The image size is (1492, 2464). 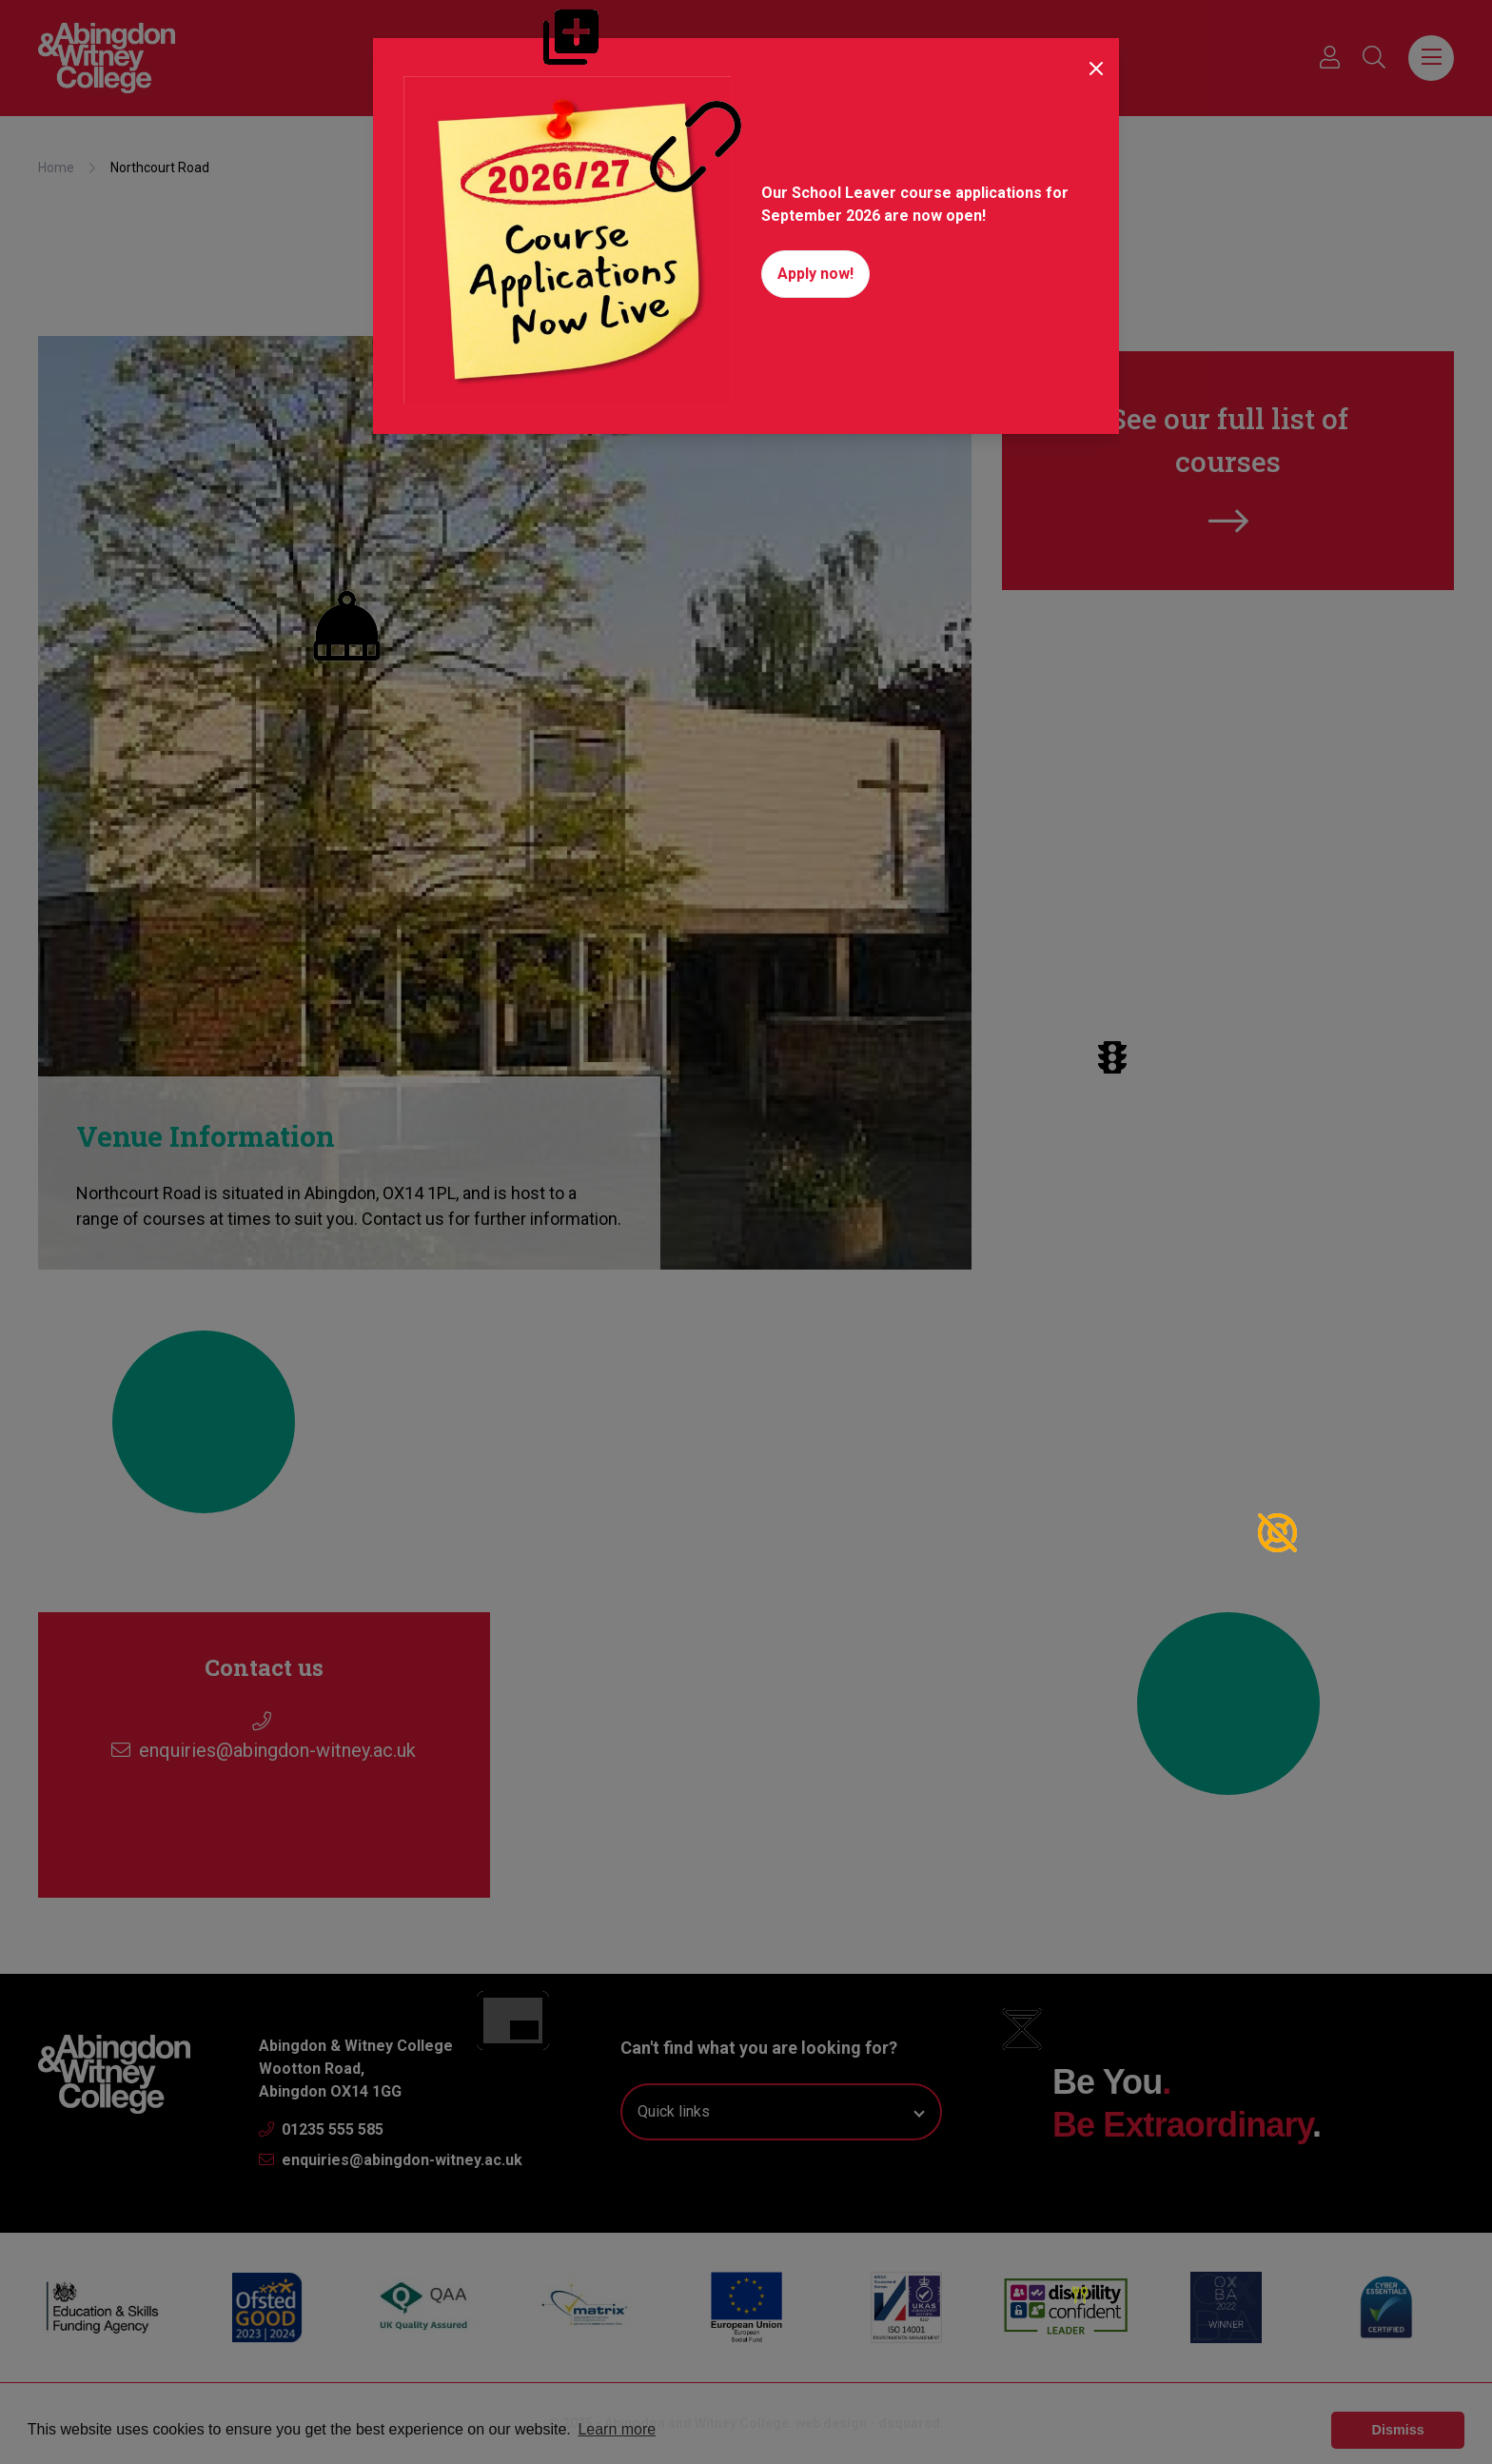 I want to click on add a new photo to your collection, so click(x=571, y=37).